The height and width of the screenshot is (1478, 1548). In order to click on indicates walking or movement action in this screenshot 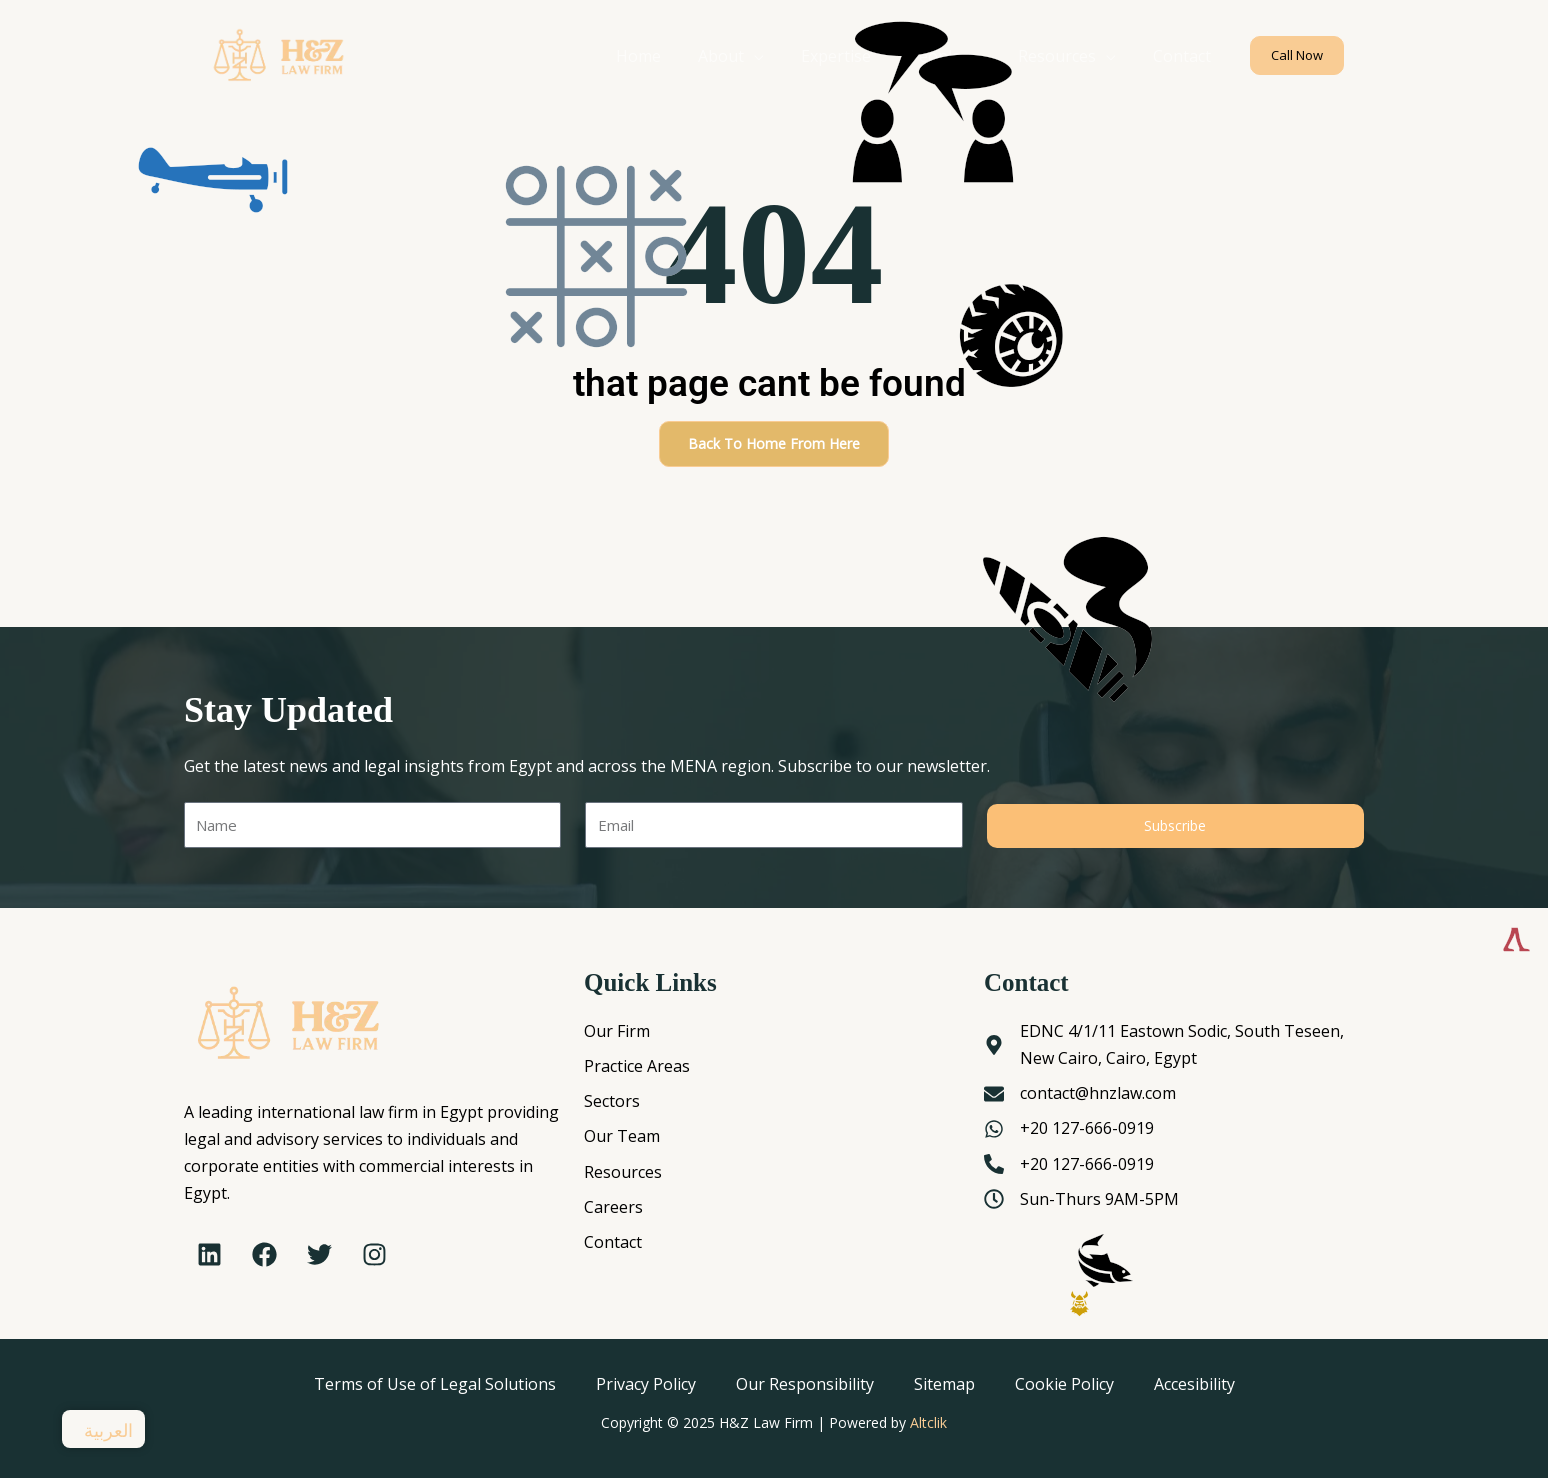, I will do `click(1516, 939)`.